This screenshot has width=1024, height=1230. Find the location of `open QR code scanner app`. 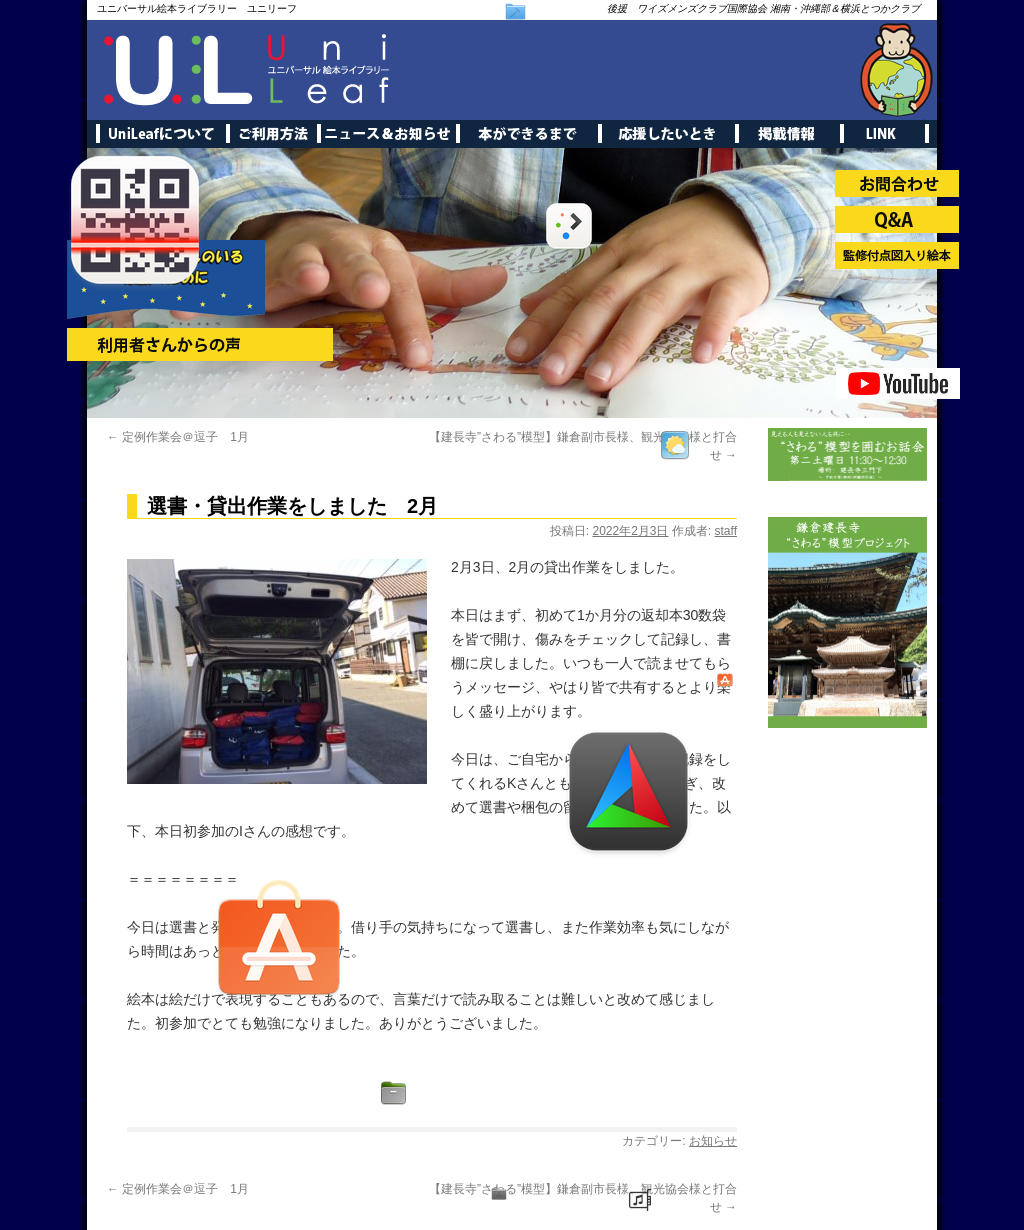

open QR code scanner app is located at coordinates (135, 220).